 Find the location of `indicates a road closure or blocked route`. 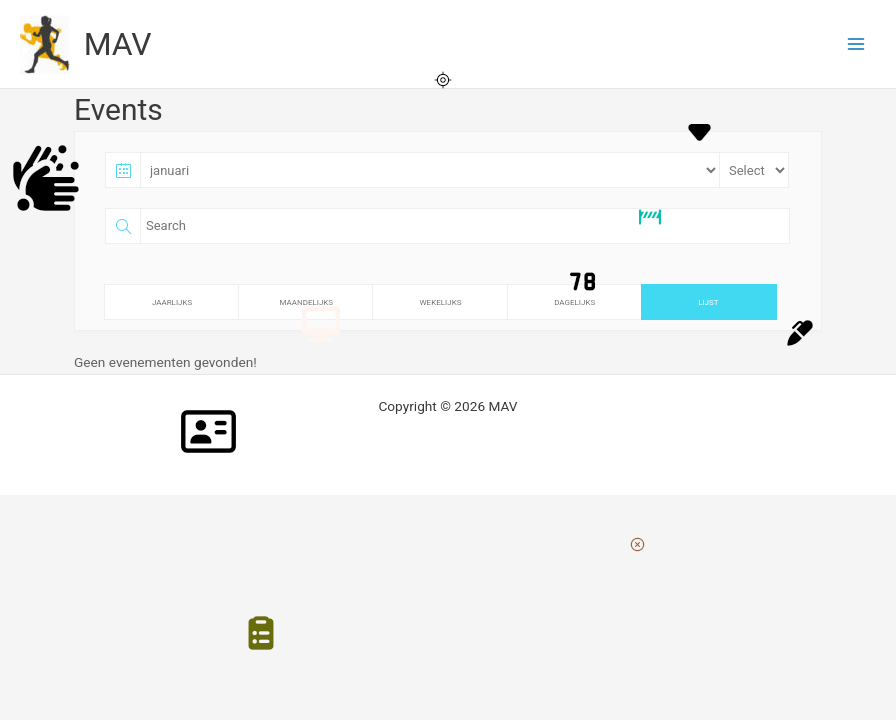

indicates a road closure or blocked route is located at coordinates (650, 217).